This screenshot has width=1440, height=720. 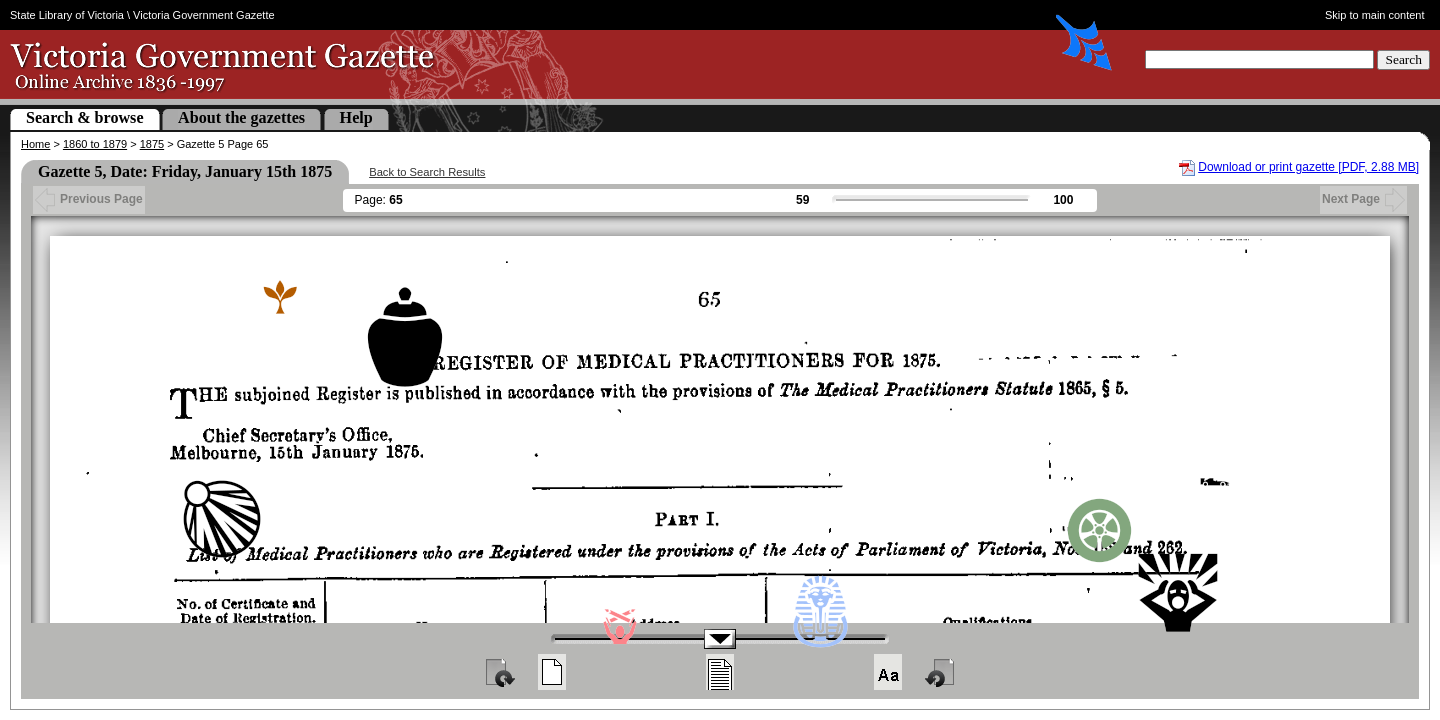 I want to click on indicates new growth or beginner status, so click(x=280, y=297).